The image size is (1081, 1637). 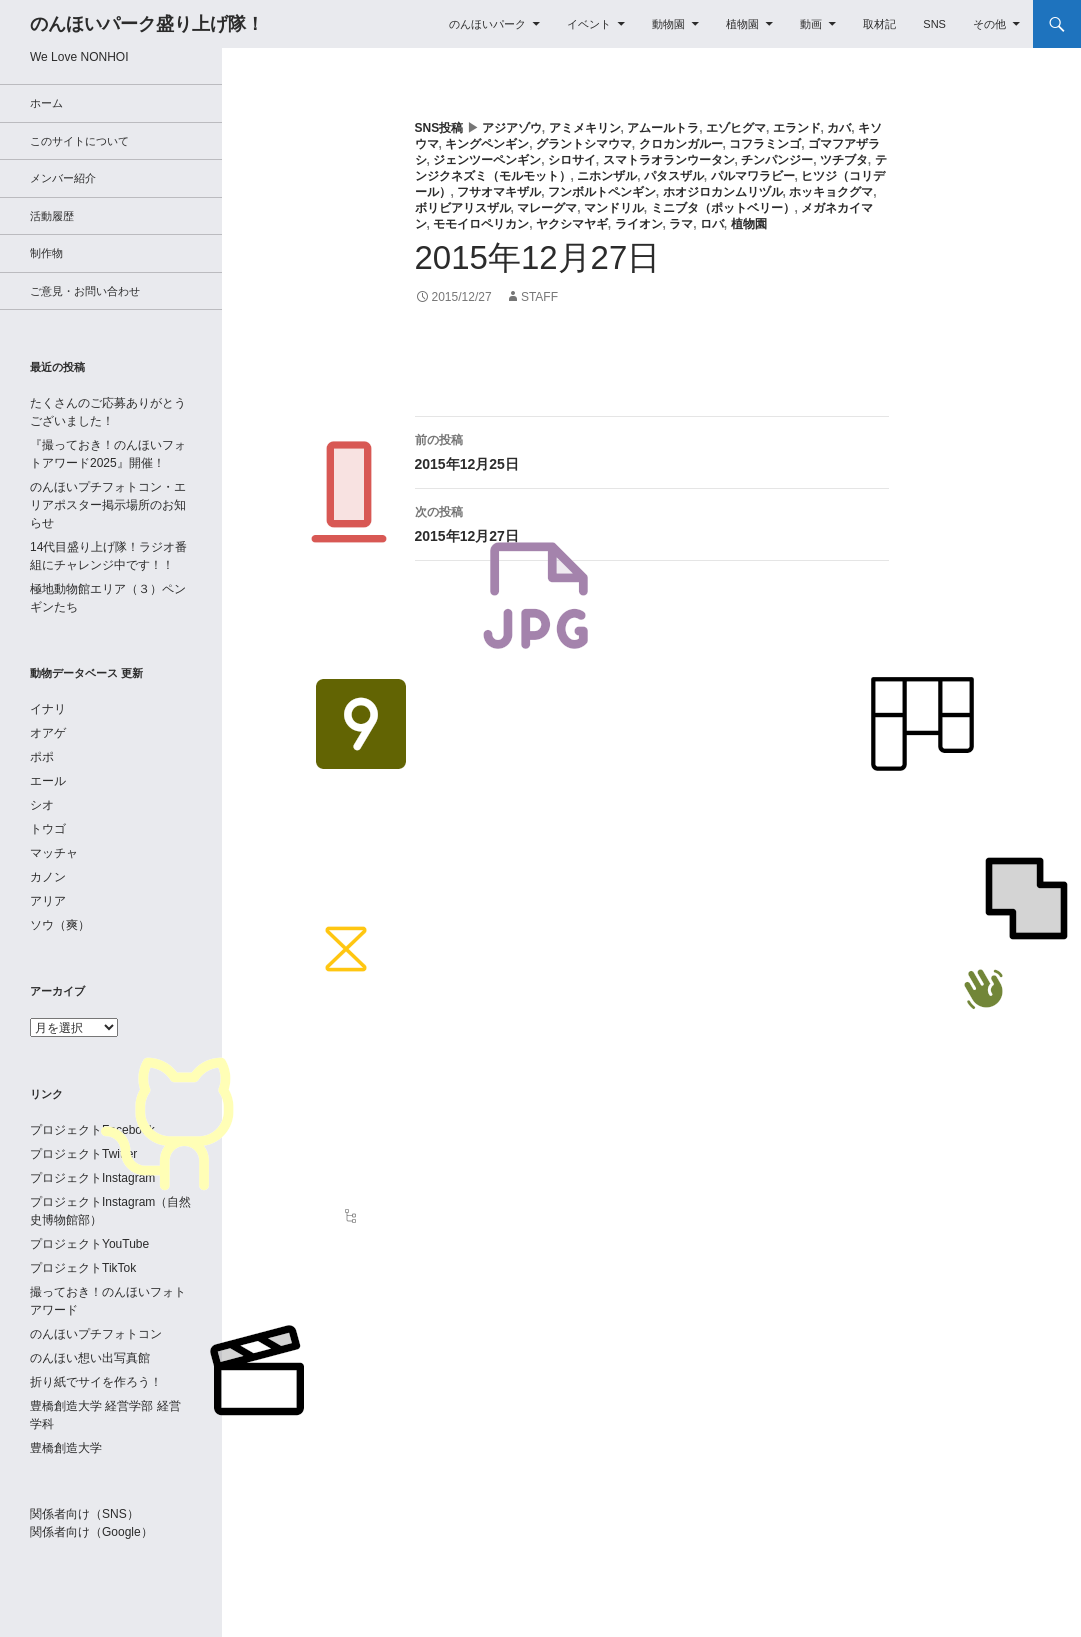 I want to click on view or open a JPG image file, so click(x=539, y=600).